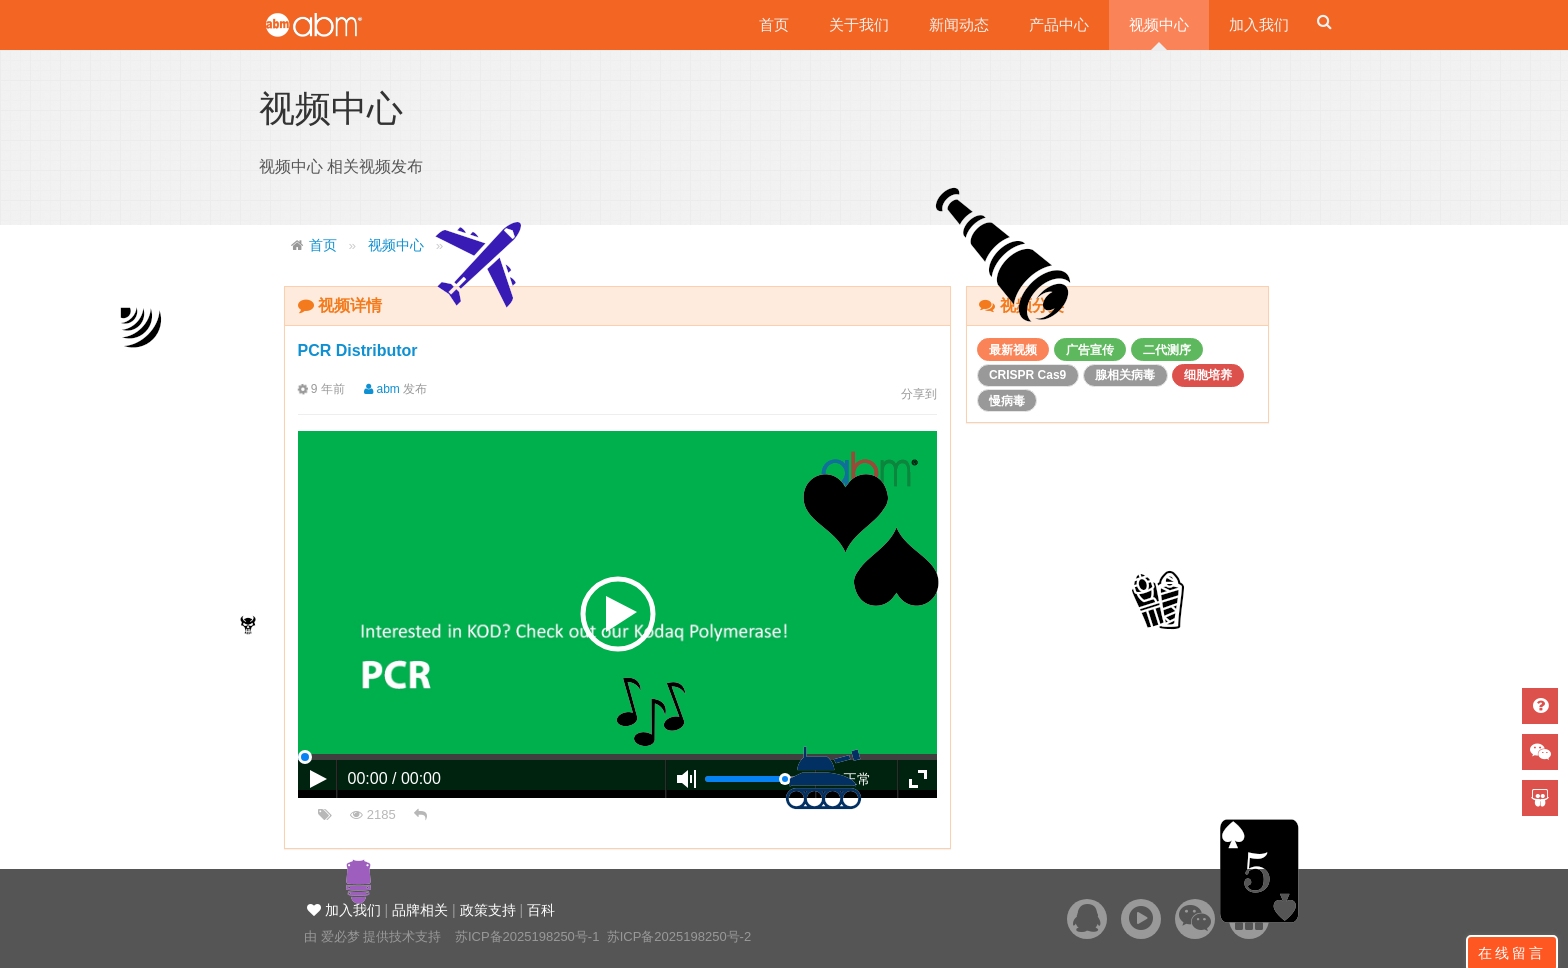  Describe the element at coordinates (141, 328) in the screenshot. I see `subscribe to RSS feed` at that location.